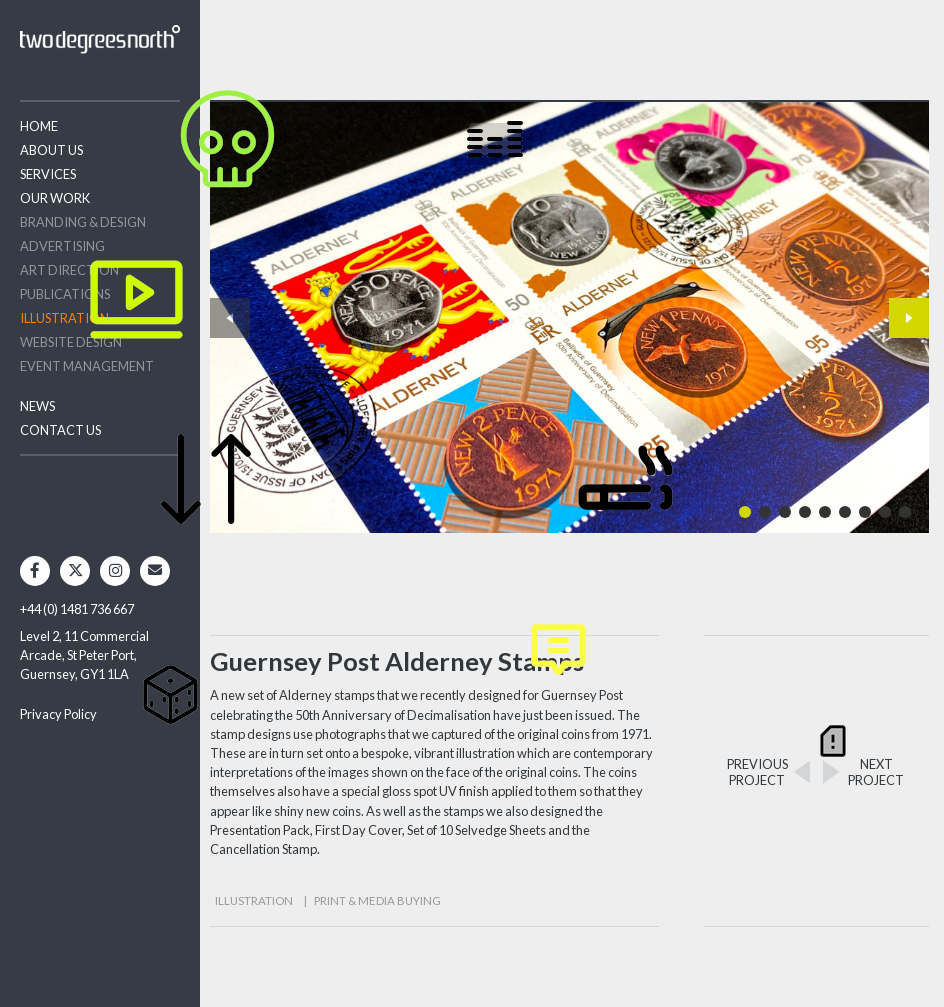  Describe the element at coordinates (136, 299) in the screenshot. I see `play or watch a video` at that location.